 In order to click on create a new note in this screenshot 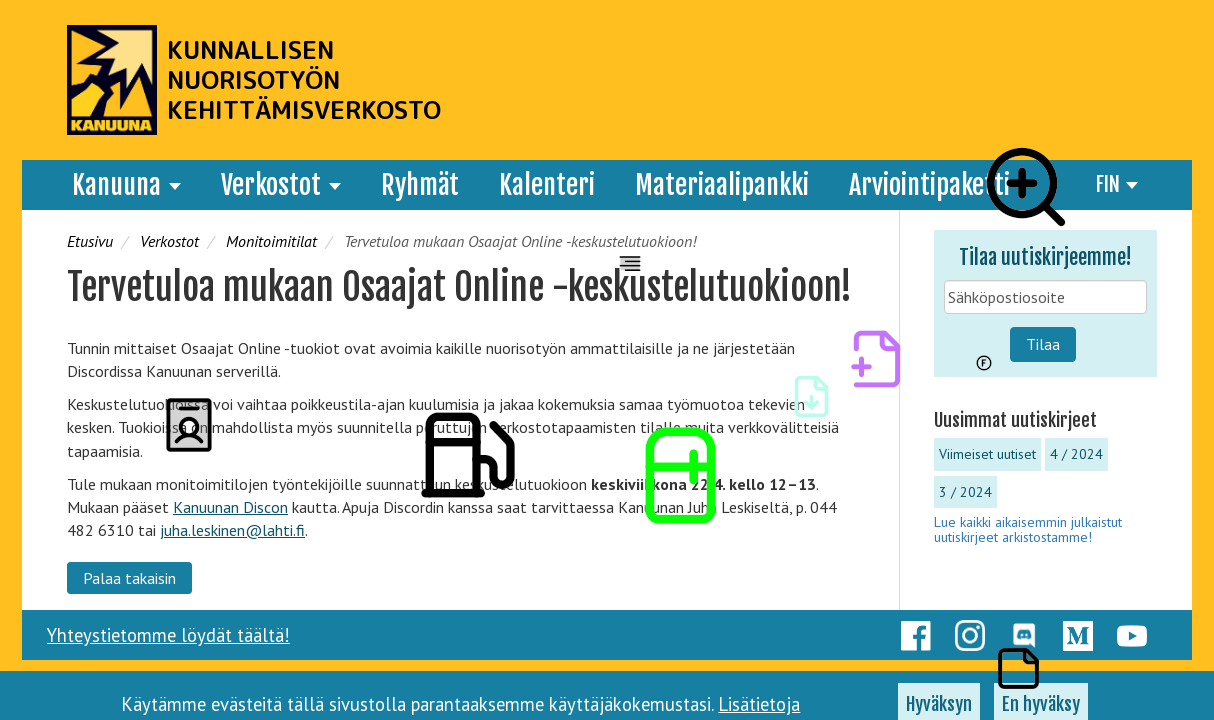, I will do `click(1018, 668)`.